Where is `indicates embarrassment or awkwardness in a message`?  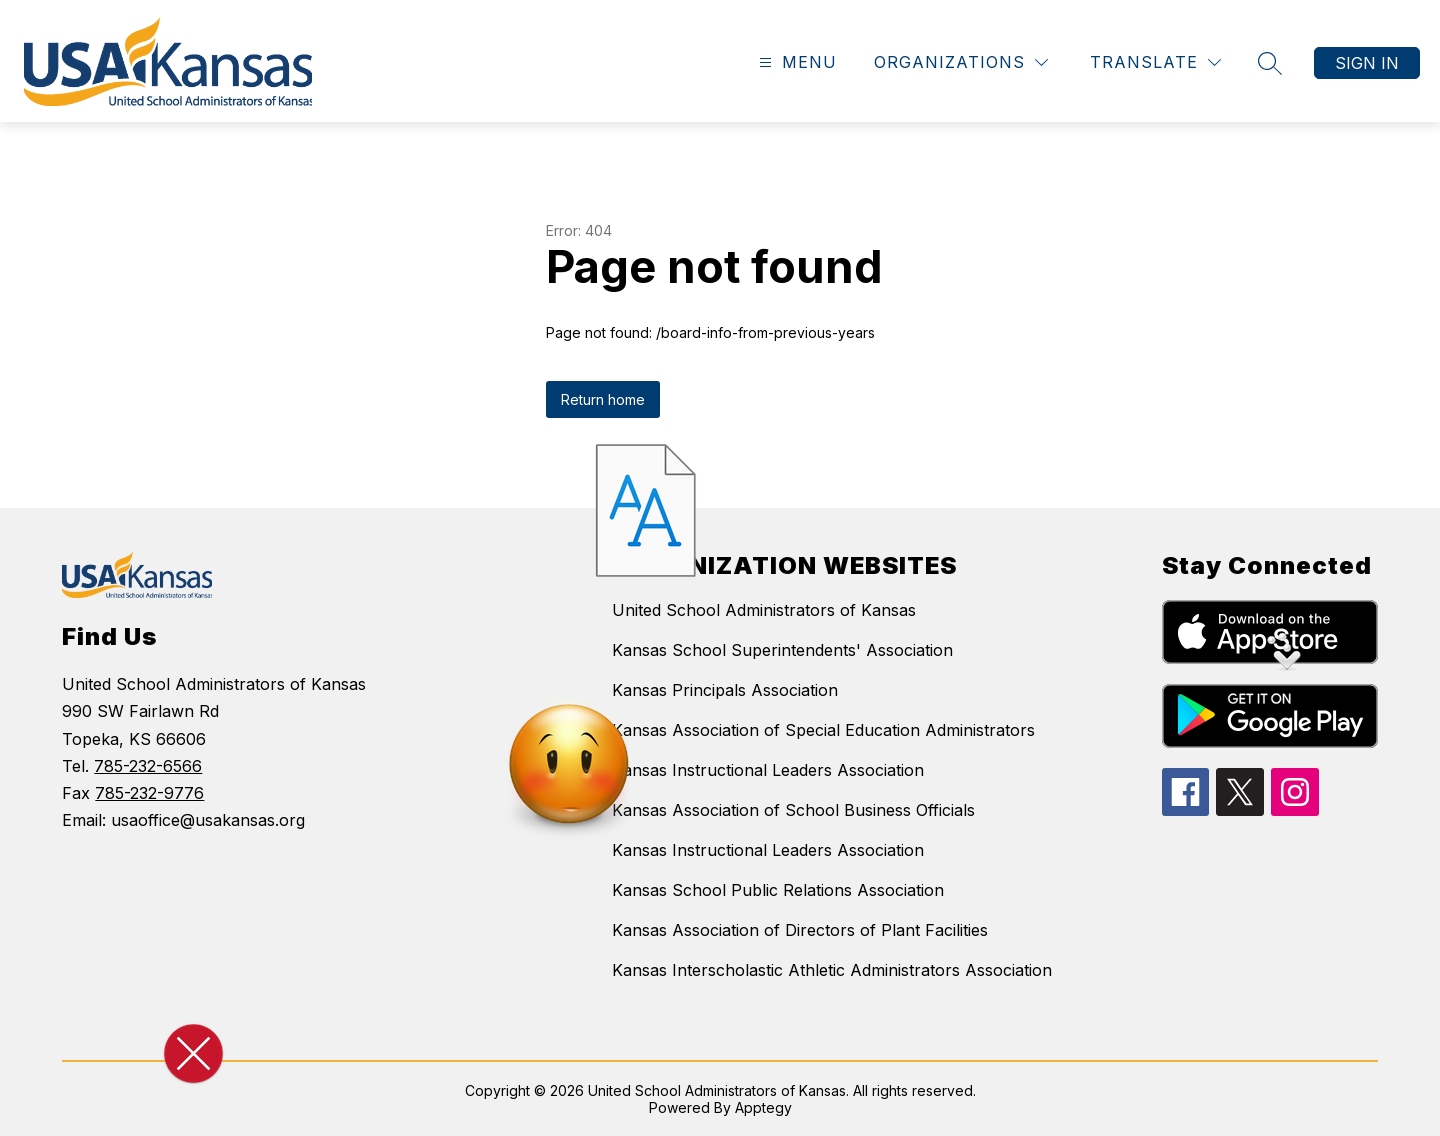 indicates embarrassment or awkwardness in a message is located at coordinates (569, 769).